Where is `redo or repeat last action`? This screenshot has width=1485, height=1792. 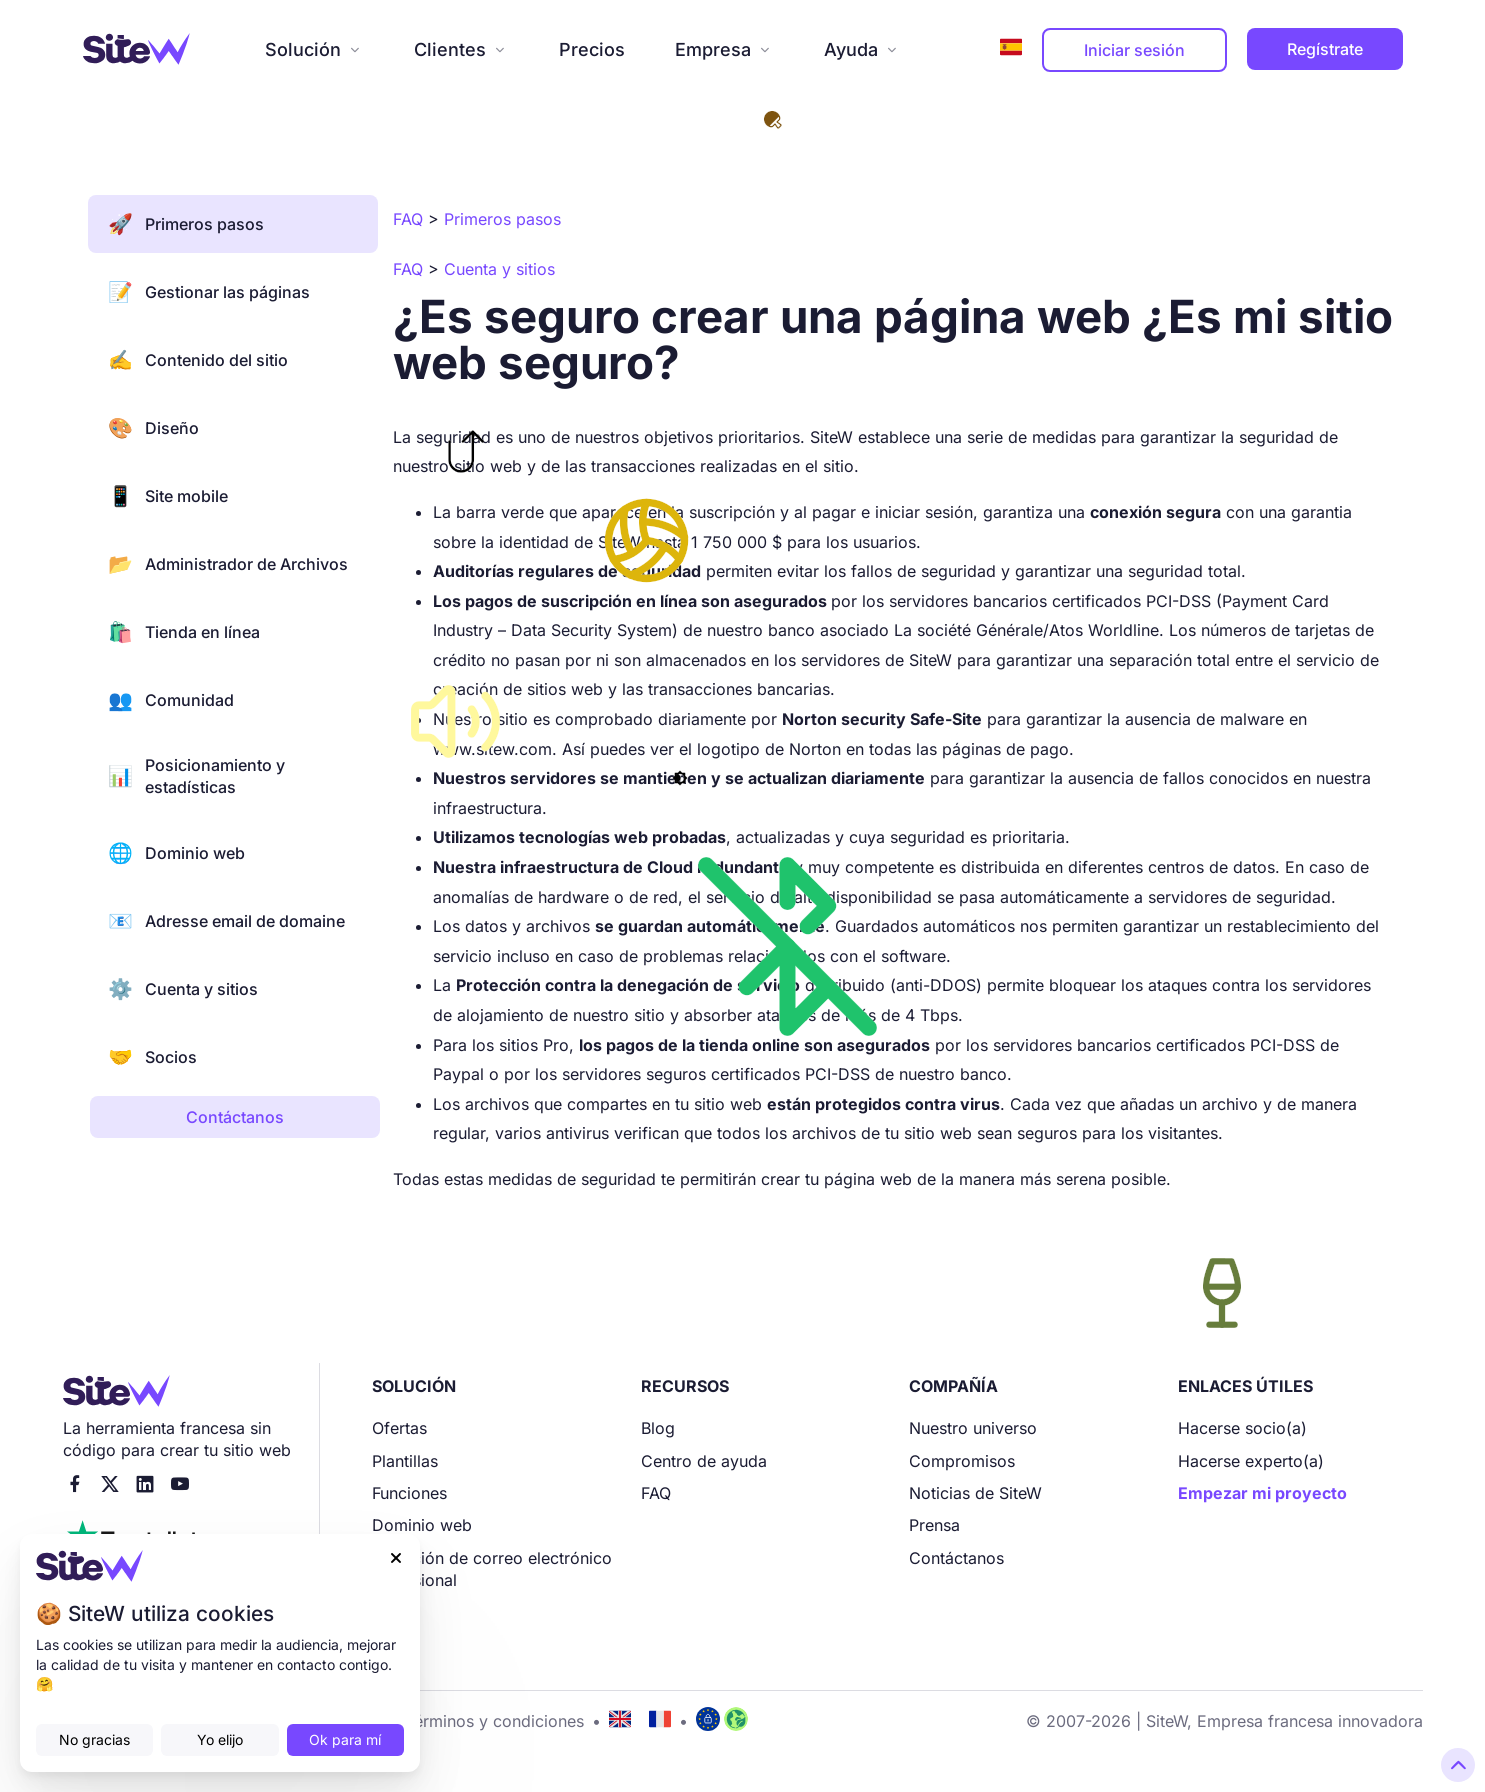
redo or repeat last action is located at coordinates (464, 451).